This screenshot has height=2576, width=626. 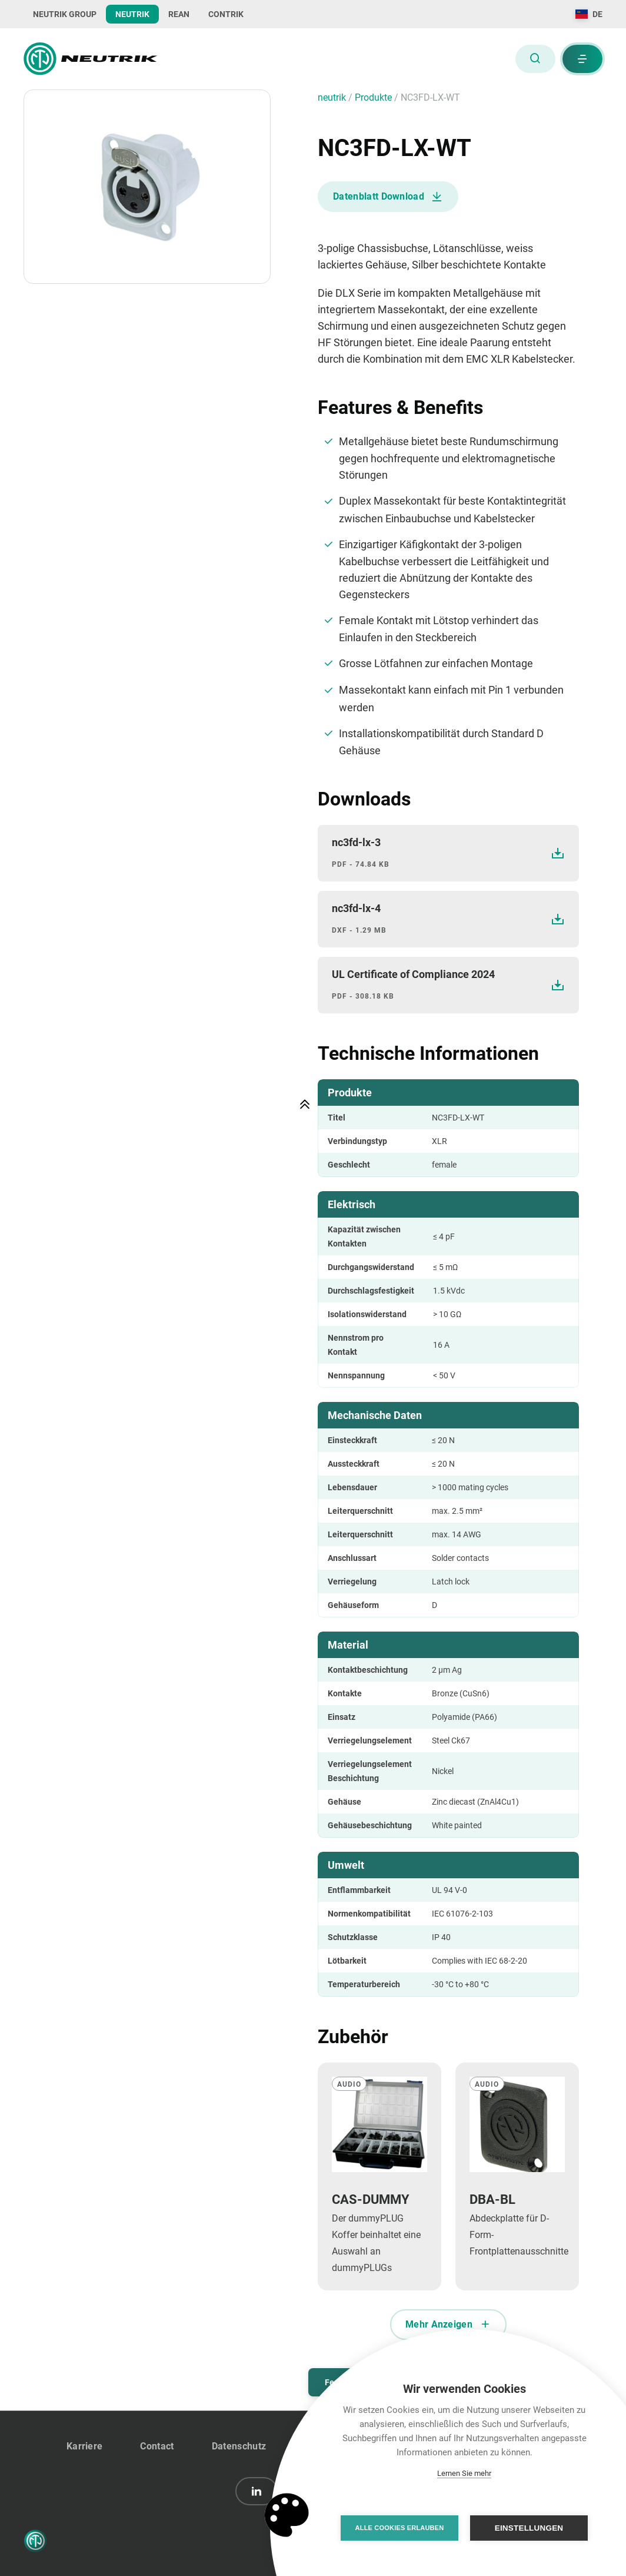 I want to click on open color picker or theme settings, so click(x=287, y=2515).